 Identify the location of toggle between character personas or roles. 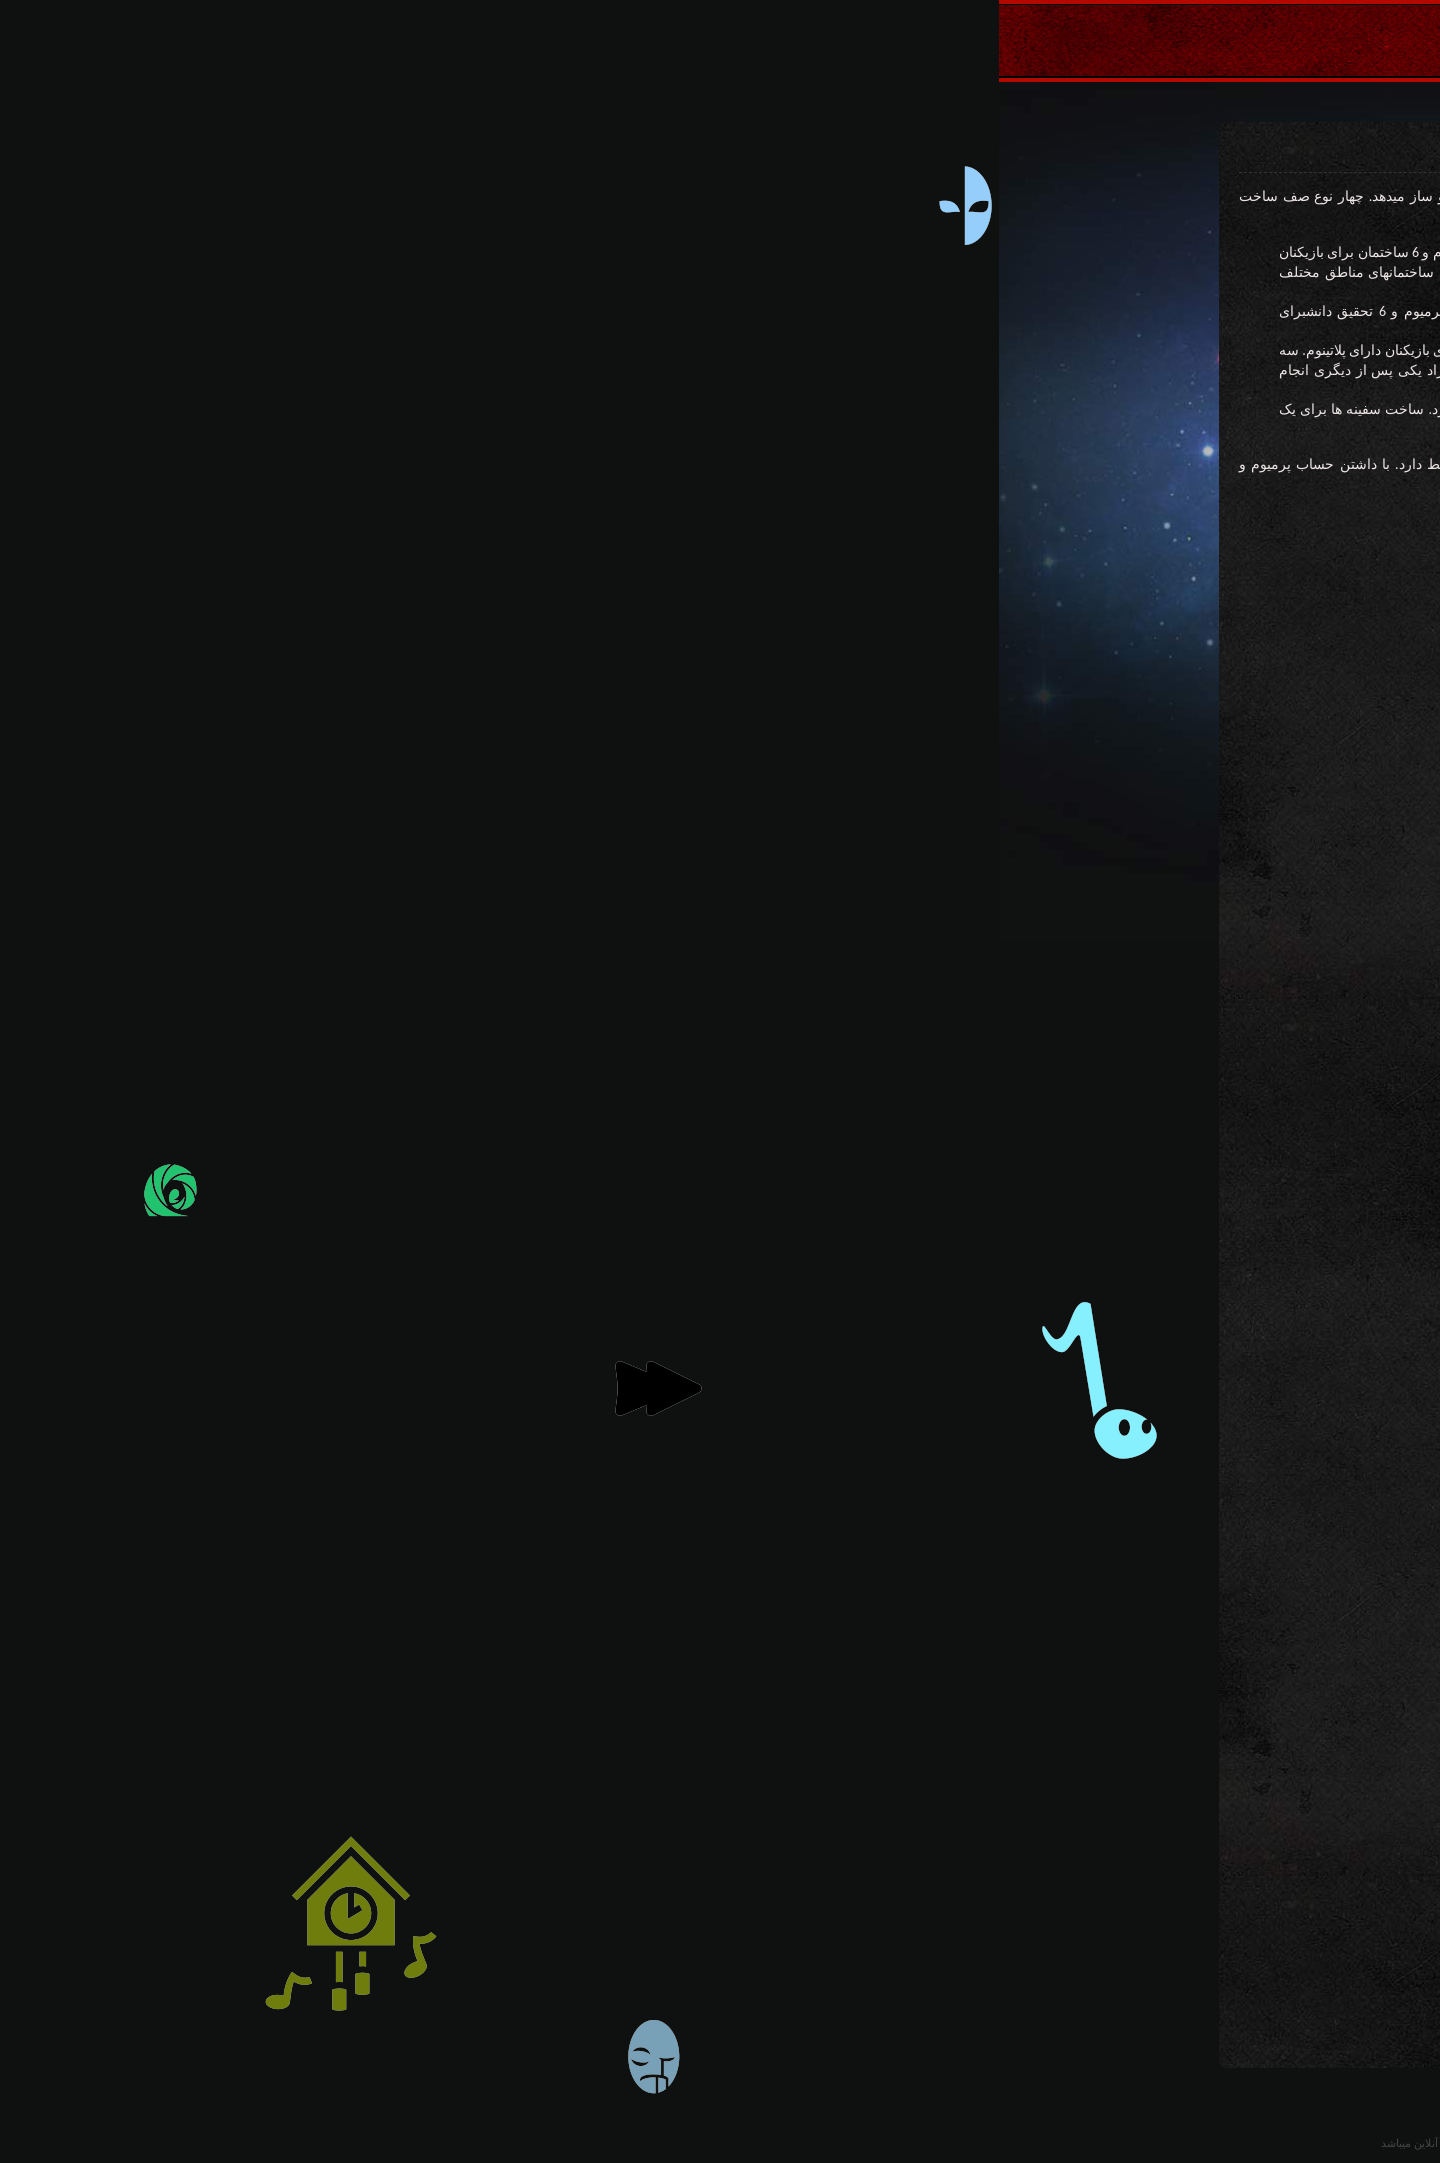
(961, 205).